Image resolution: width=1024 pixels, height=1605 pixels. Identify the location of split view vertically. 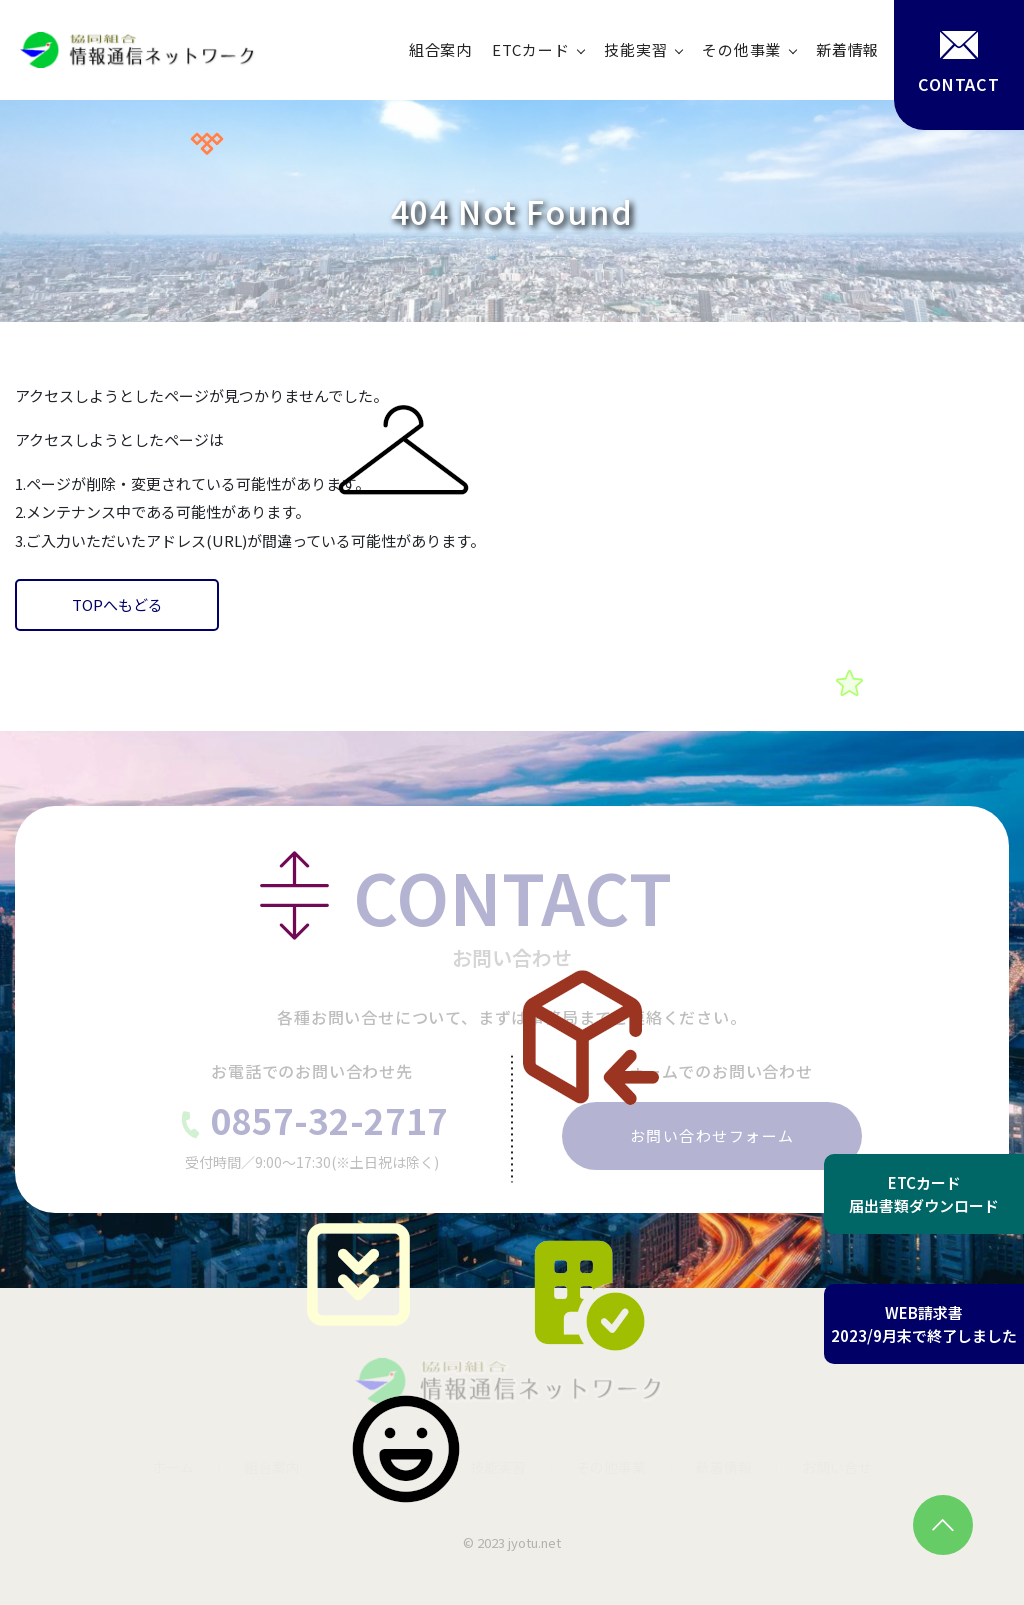
(294, 895).